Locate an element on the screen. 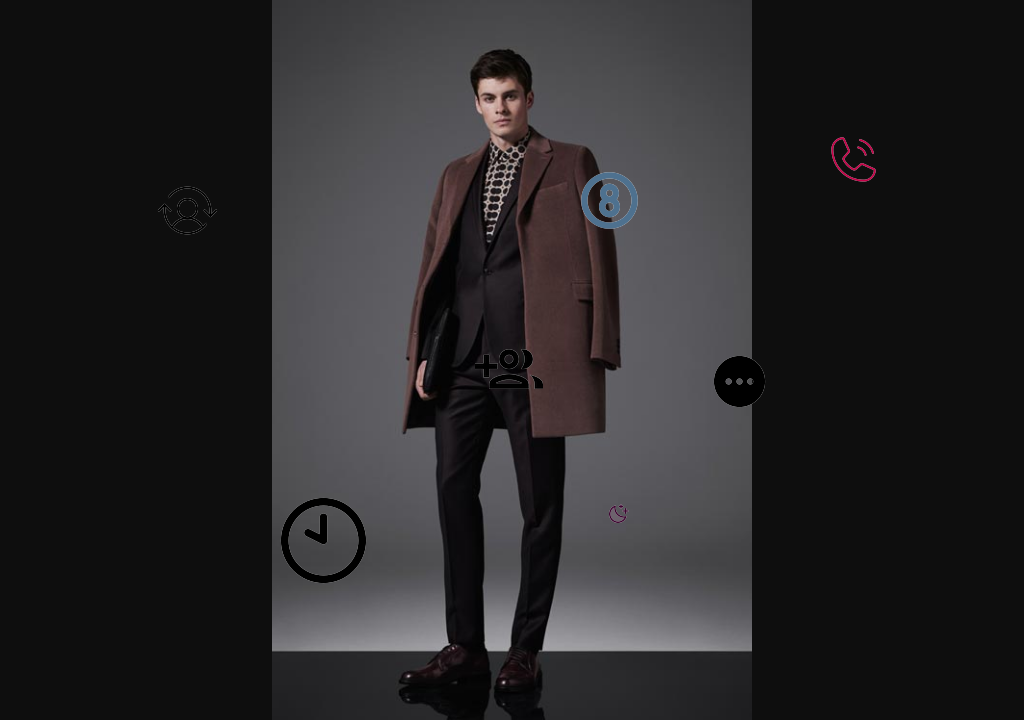 This screenshot has height=720, width=1024. toggle dark mode or night theme is located at coordinates (618, 514).